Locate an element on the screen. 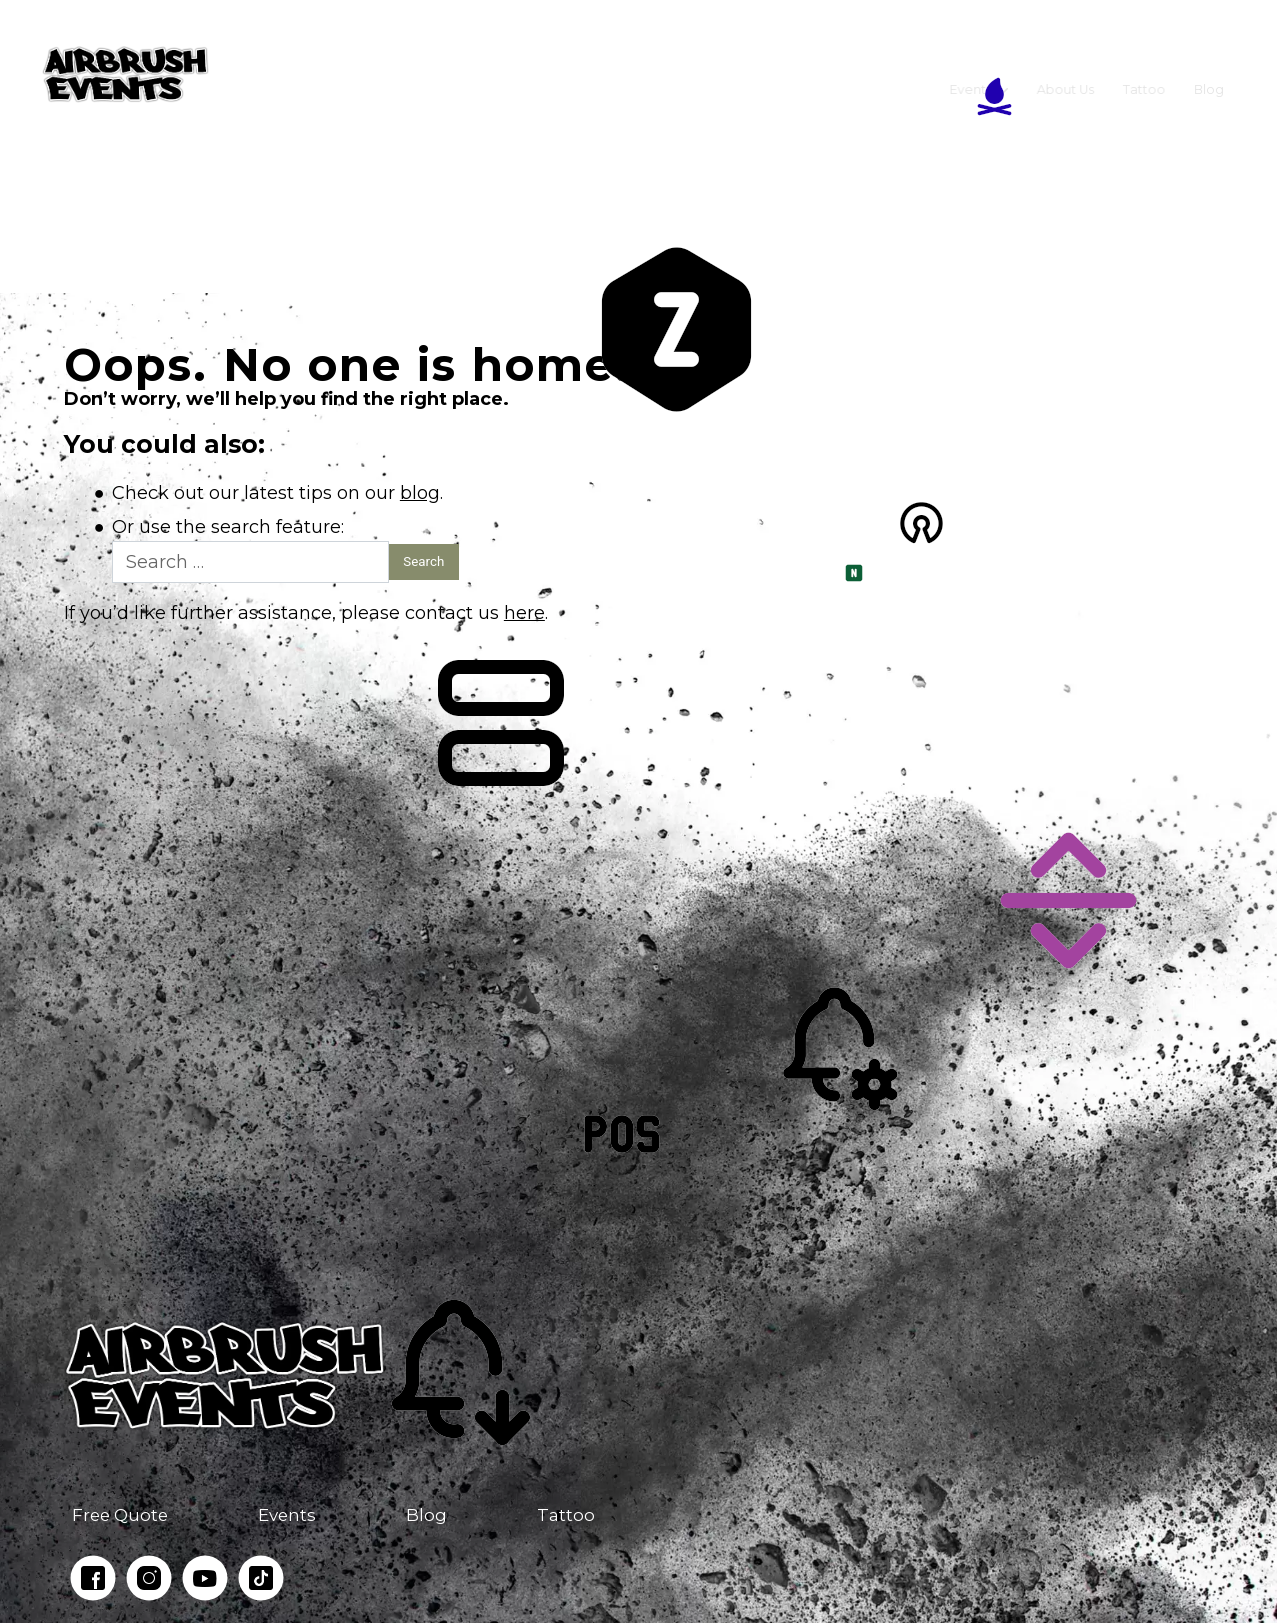  download notifications is located at coordinates (454, 1369).